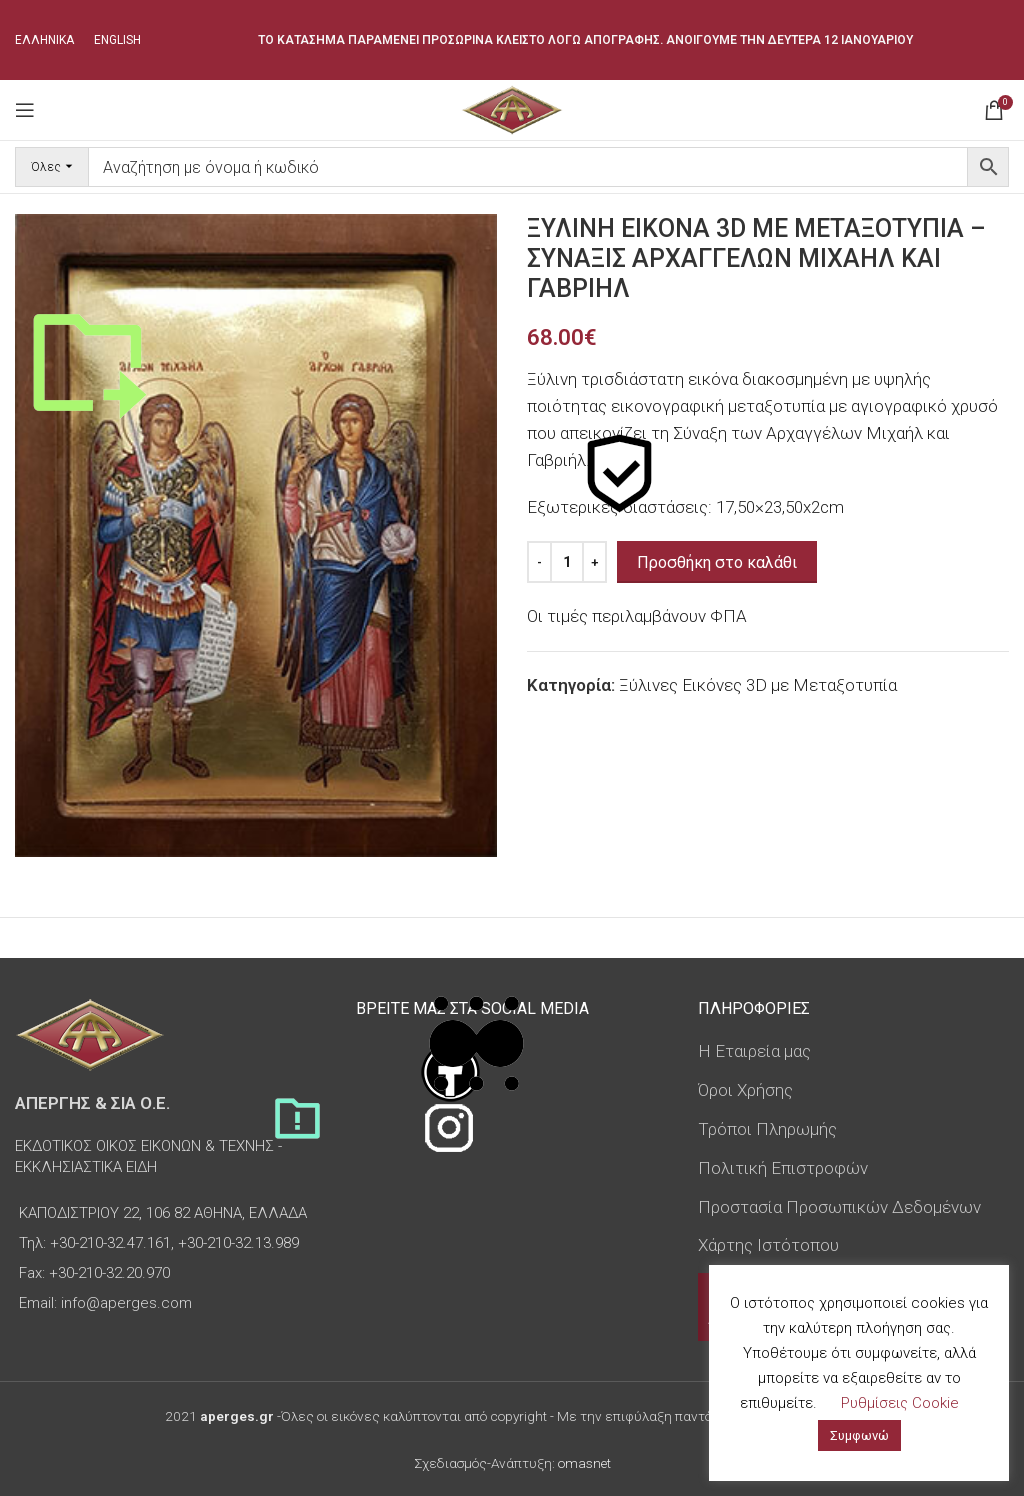  Describe the element at coordinates (297, 1118) in the screenshot. I see `folder contains items that need attention` at that location.